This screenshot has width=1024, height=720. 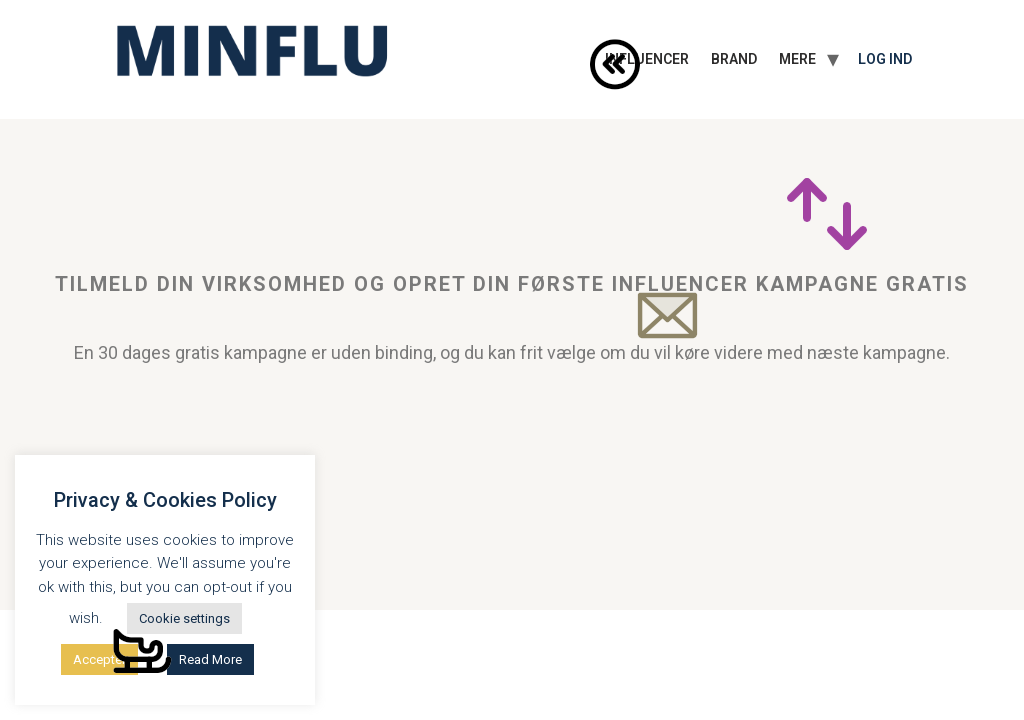 What do you see at coordinates (615, 64) in the screenshot?
I see `go back to the previous section` at bounding box center [615, 64].